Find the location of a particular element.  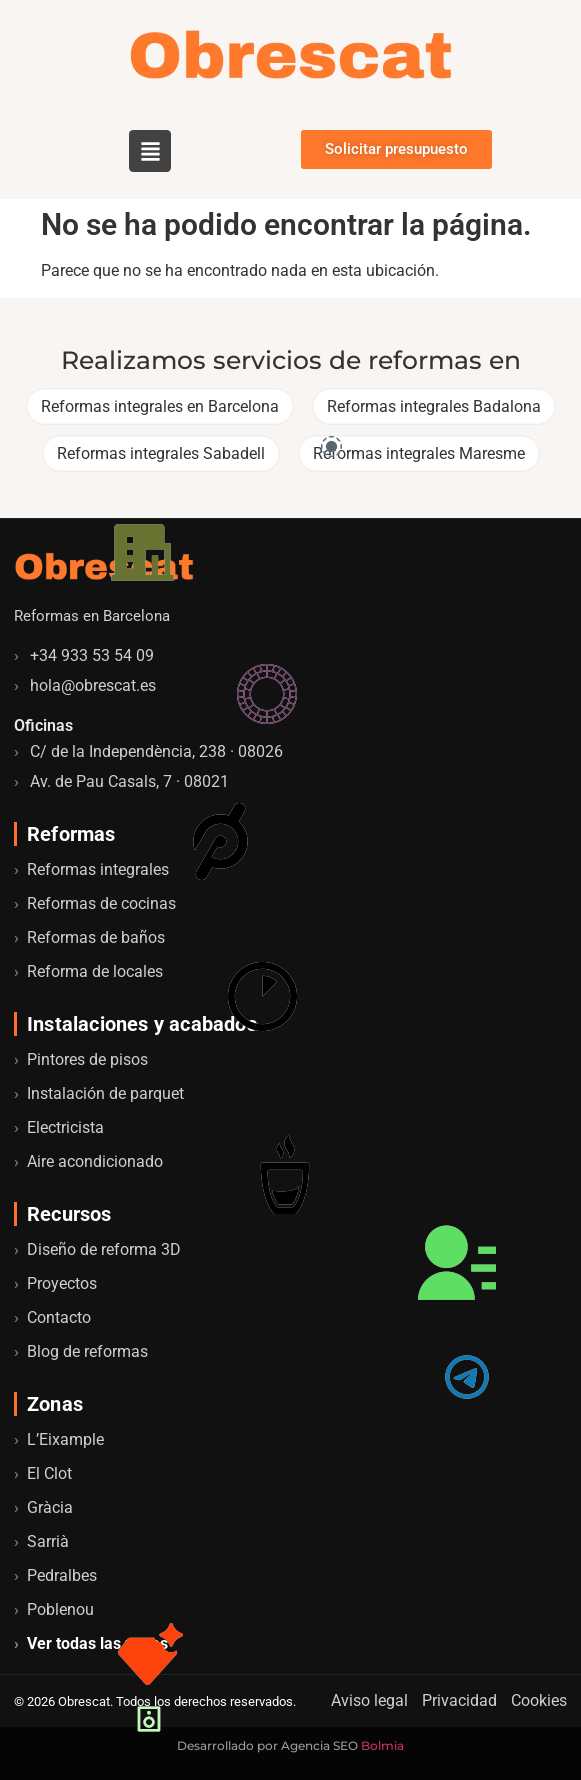

open localsend app for local file sharing is located at coordinates (331, 446).